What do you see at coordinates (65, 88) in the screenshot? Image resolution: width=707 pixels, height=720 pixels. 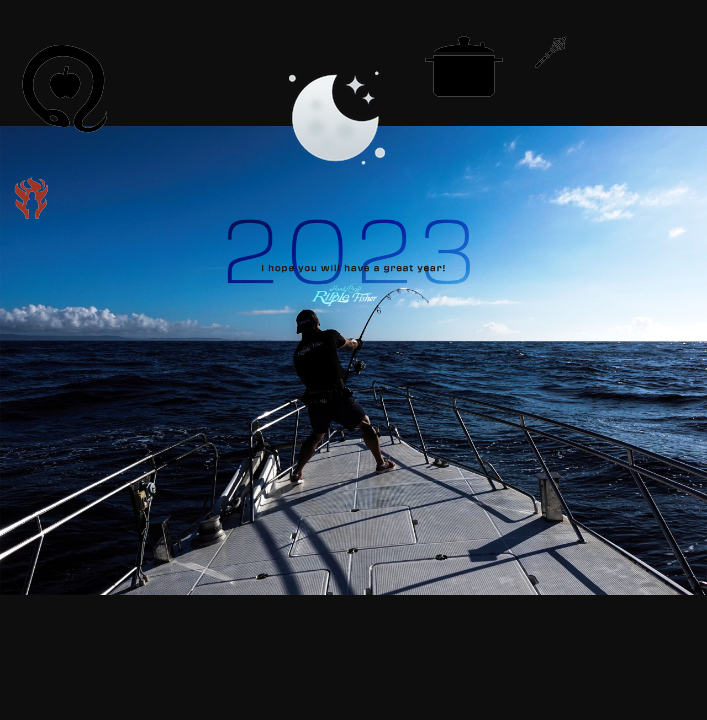 I see `indicates a temptation or forbidden choice in gameplay` at bounding box center [65, 88].